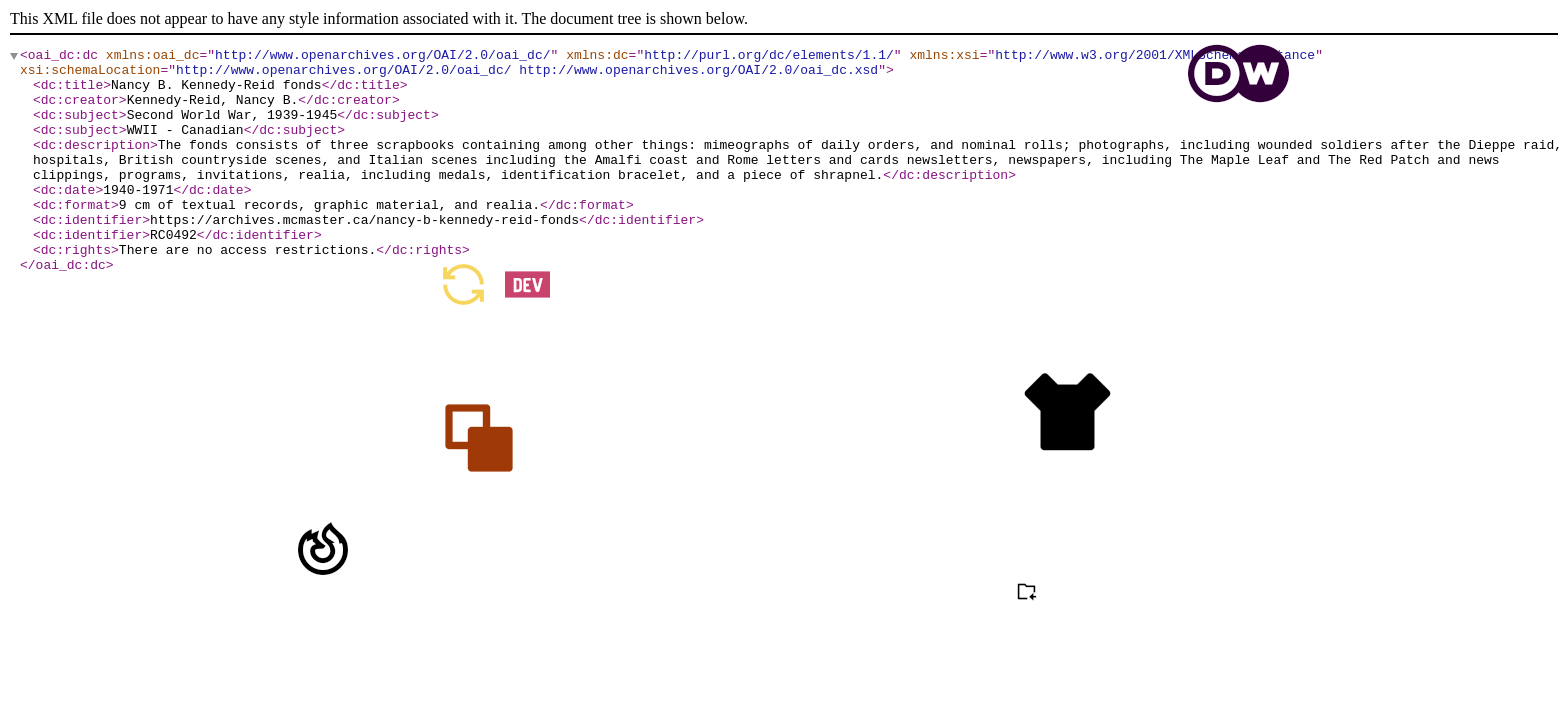  I want to click on open Firefox browser, so click(323, 550).